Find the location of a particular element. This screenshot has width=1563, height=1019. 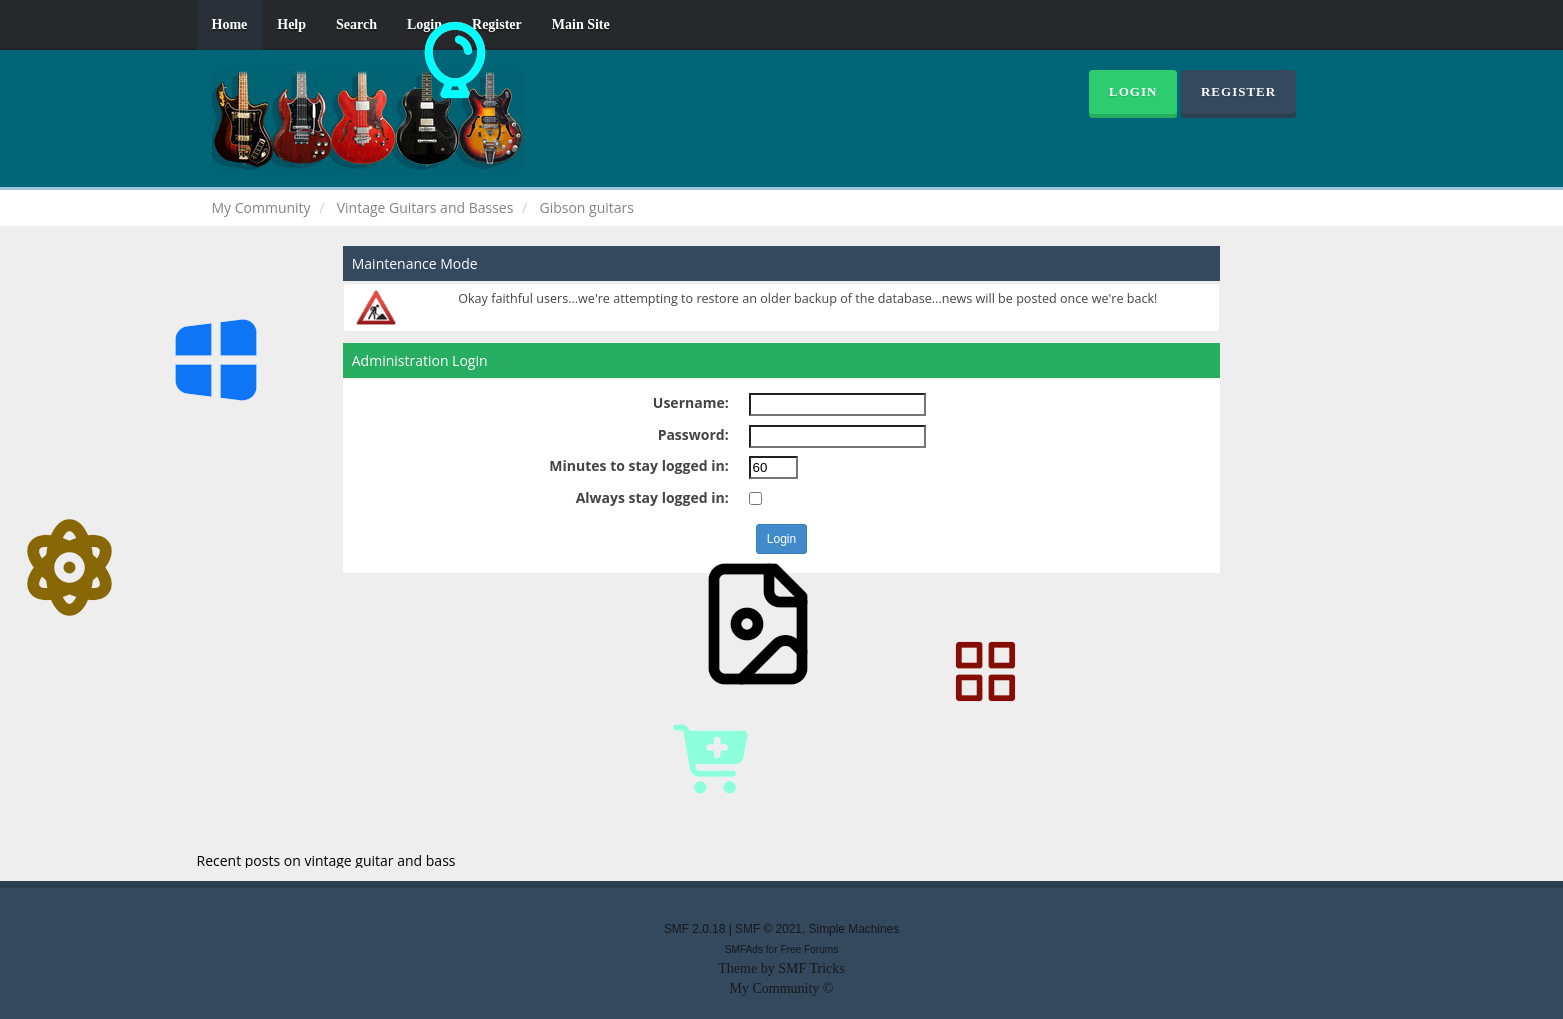

add item to shopping cart is located at coordinates (715, 760).